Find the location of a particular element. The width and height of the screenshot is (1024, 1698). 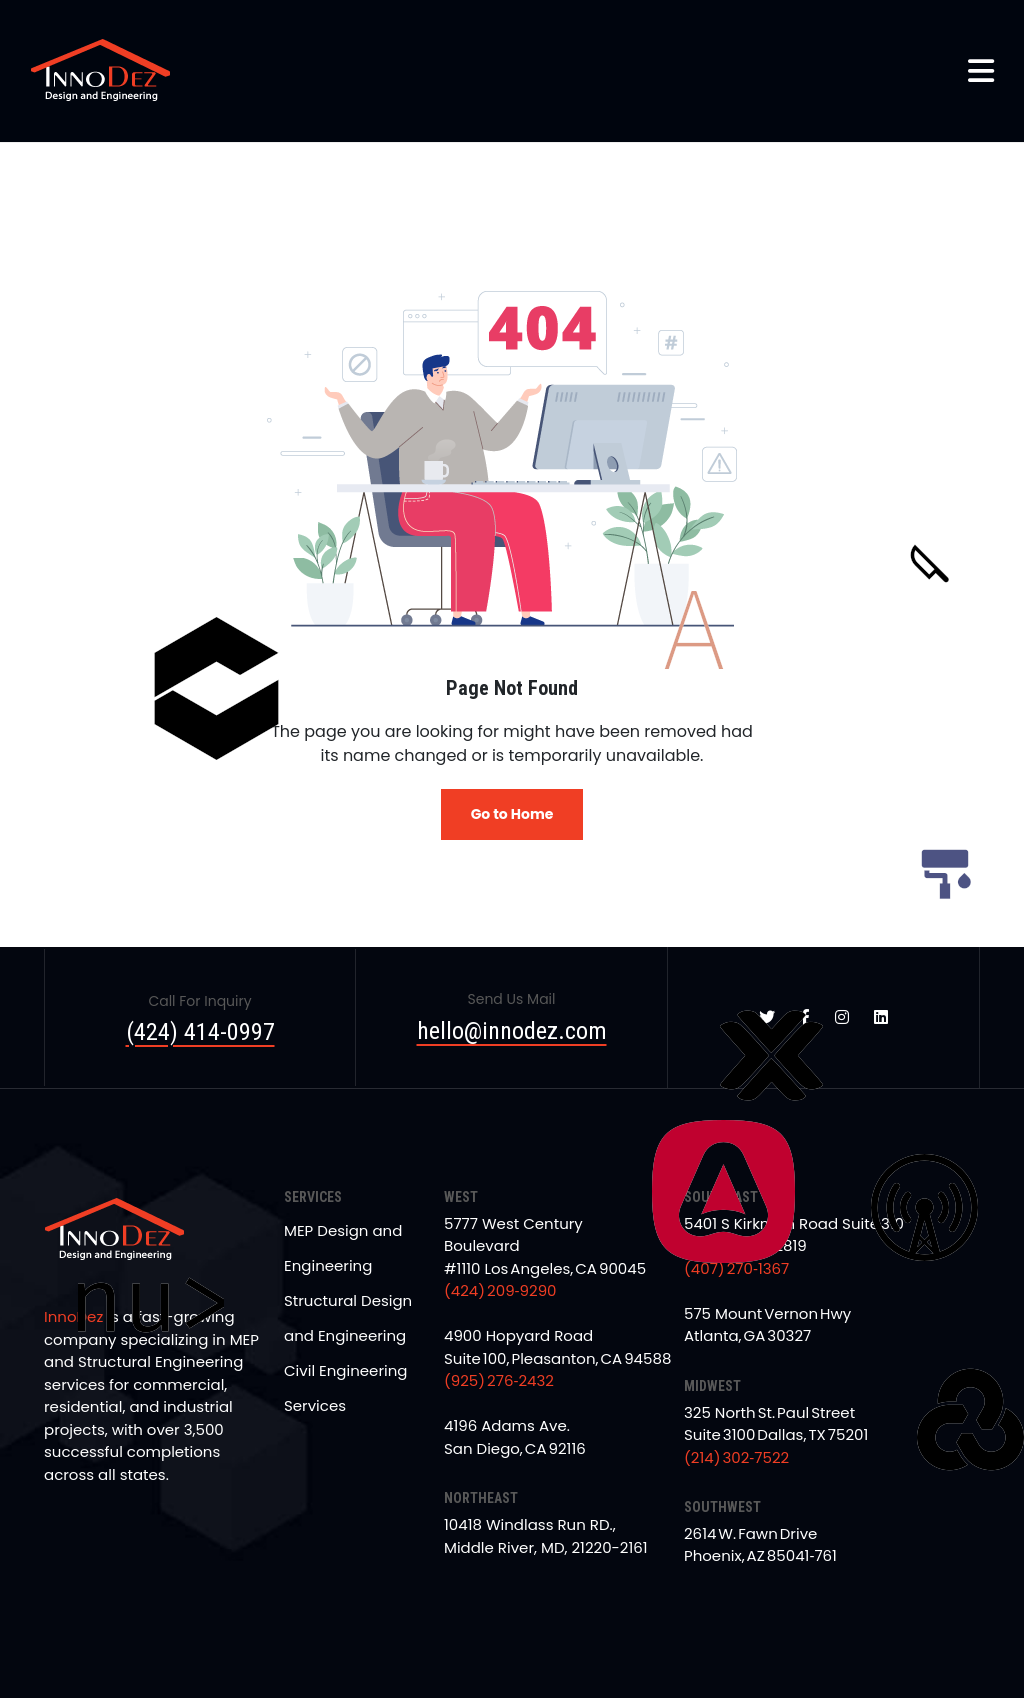

open the Overcast podcast app is located at coordinates (924, 1207).